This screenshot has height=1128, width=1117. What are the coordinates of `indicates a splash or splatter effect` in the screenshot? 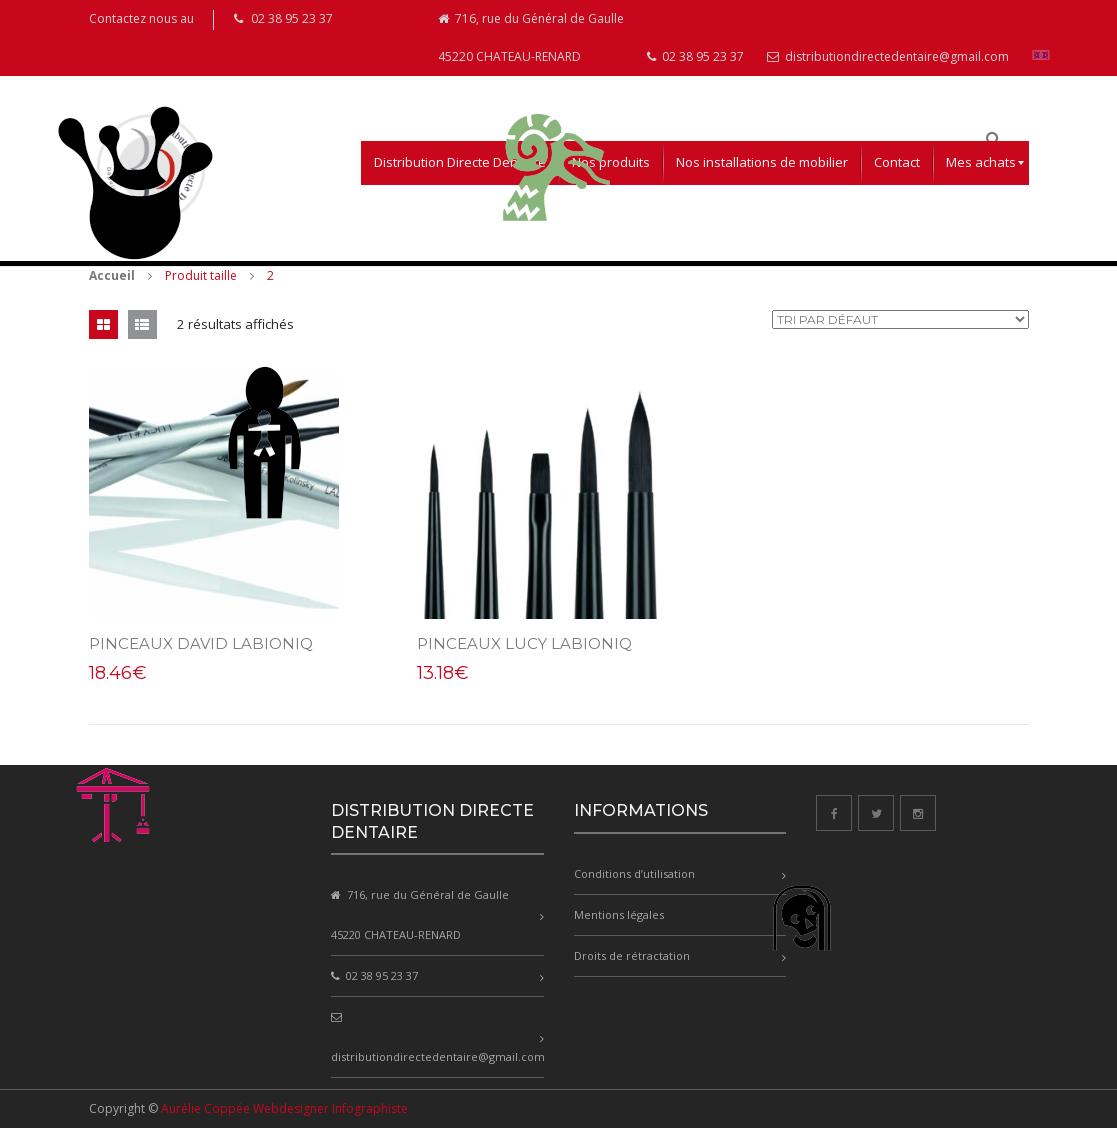 It's located at (135, 182).